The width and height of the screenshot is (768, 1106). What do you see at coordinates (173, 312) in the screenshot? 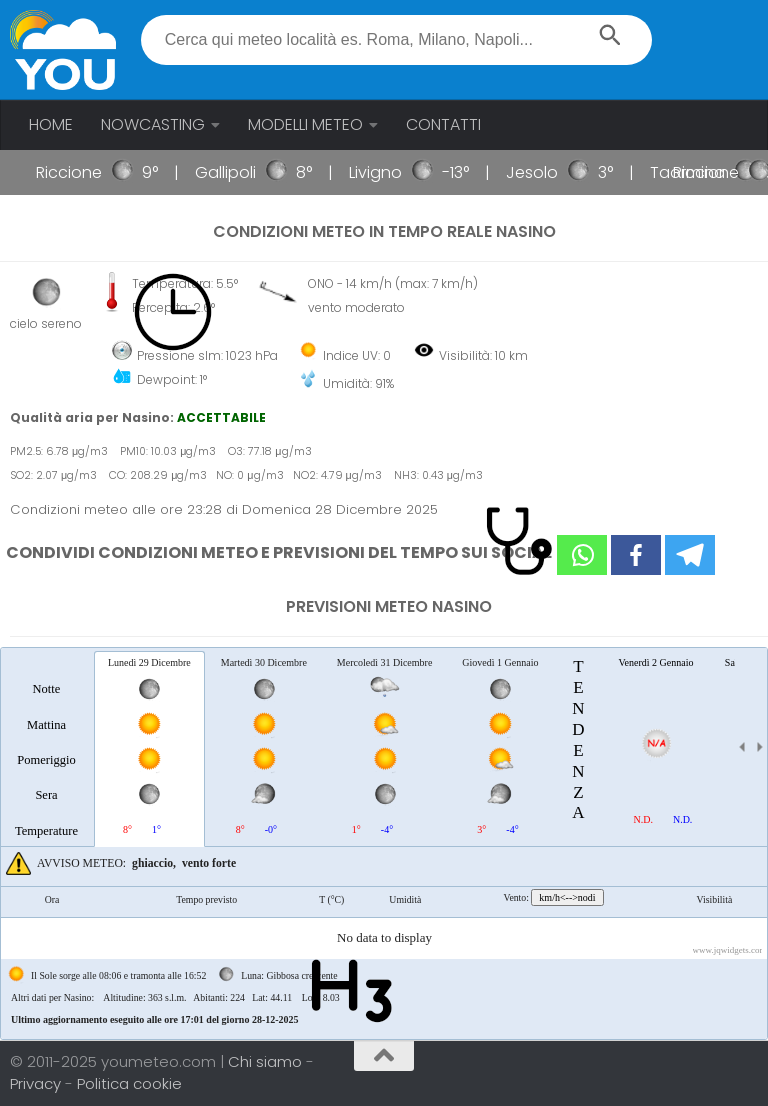
I see `view time or clock settings` at bounding box center [173, 312].